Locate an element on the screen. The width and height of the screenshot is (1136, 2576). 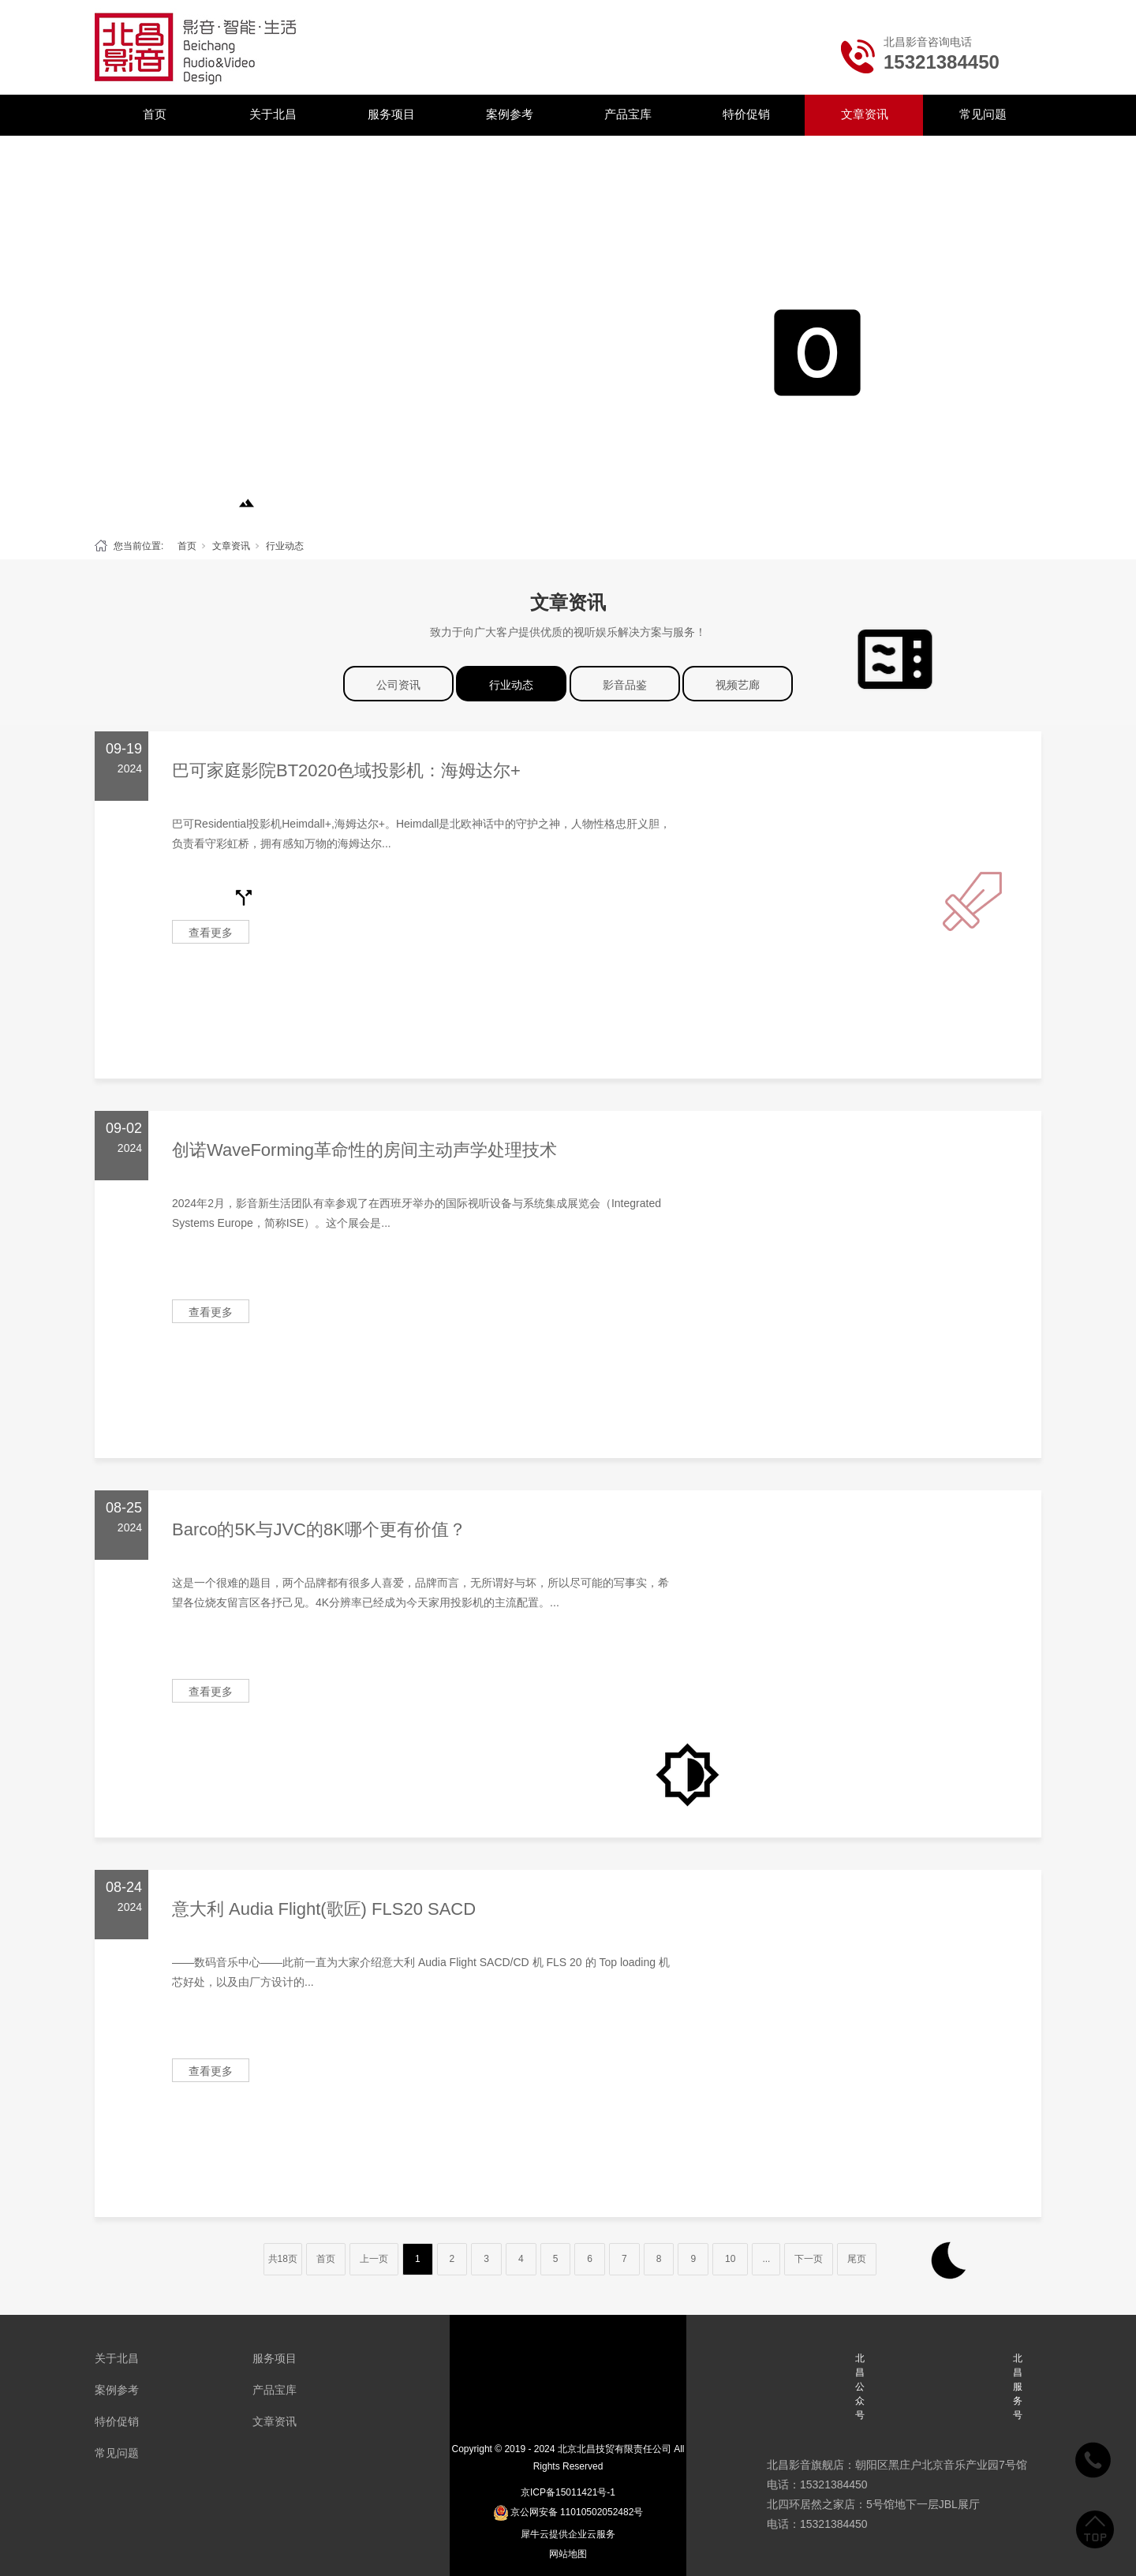
indicates zero or no items is located at coordinates (817, 353).